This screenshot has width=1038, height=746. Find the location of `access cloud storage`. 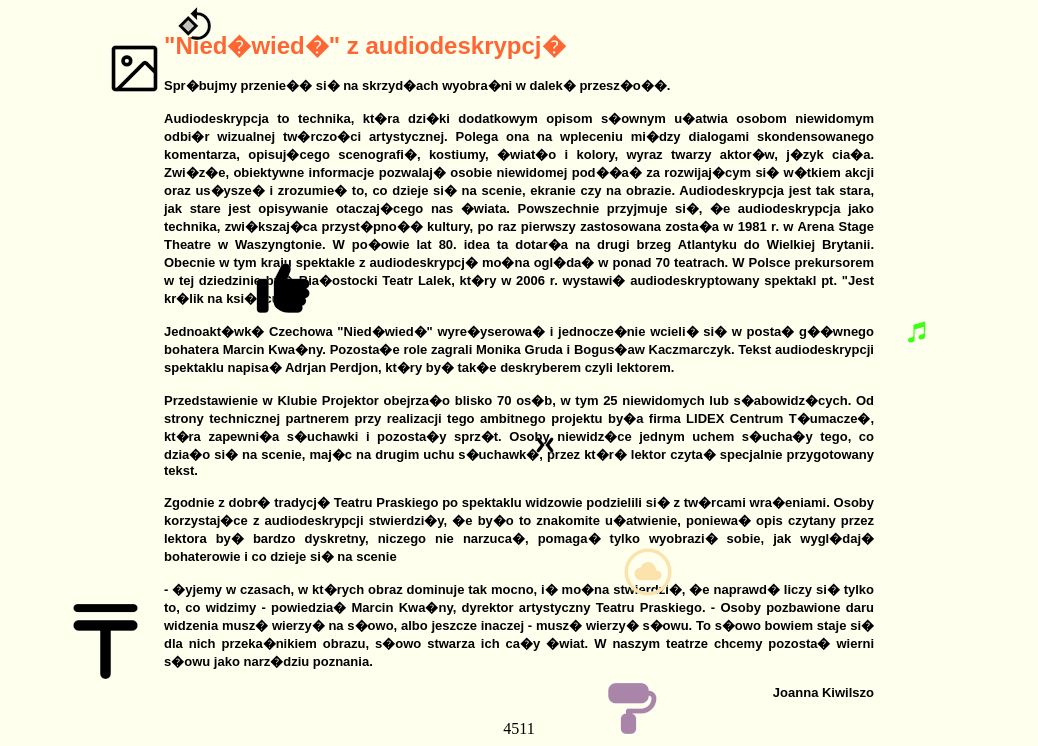

access cloud storage is located at coordinates (648, 572).